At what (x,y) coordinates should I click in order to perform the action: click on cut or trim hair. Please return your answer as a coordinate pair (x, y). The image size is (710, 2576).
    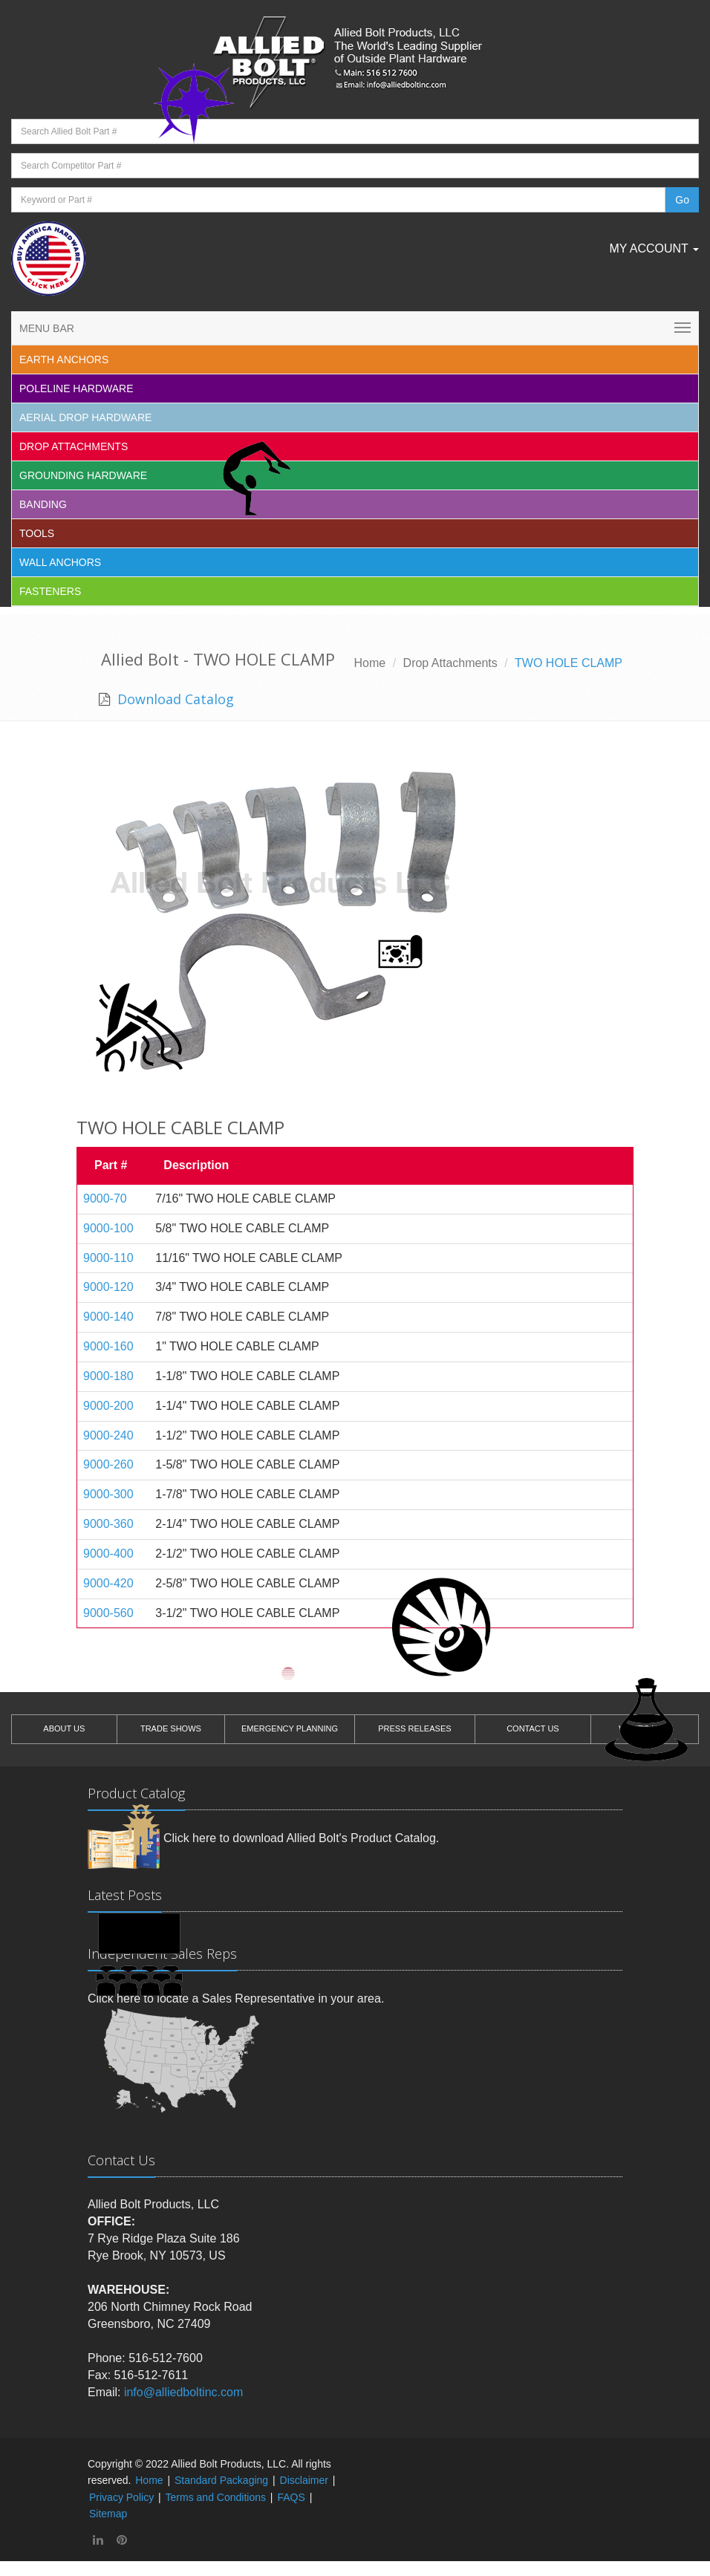
    Looking at the image, I should click on (140, 1027).